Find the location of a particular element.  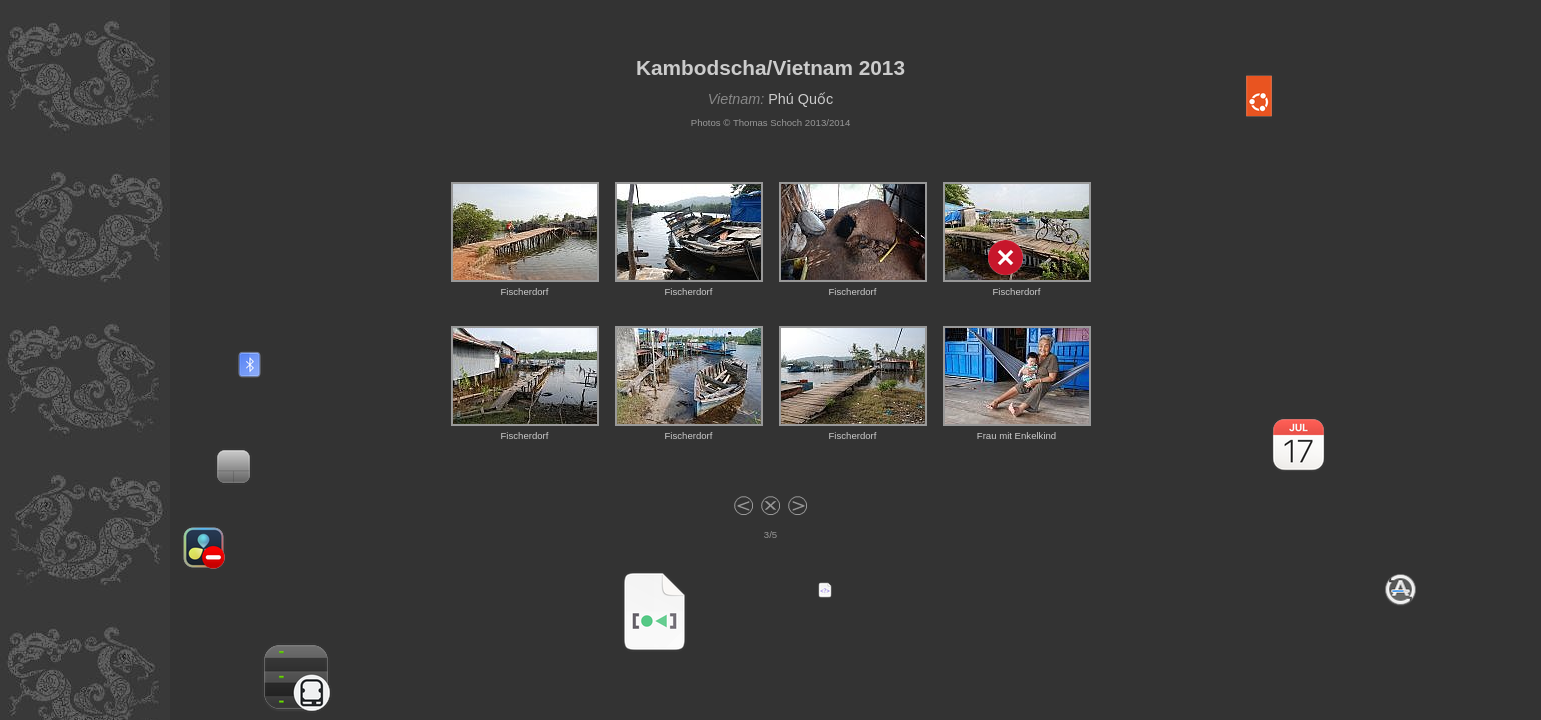

a systemd unit configuration file is located at coordinates (654, 611).